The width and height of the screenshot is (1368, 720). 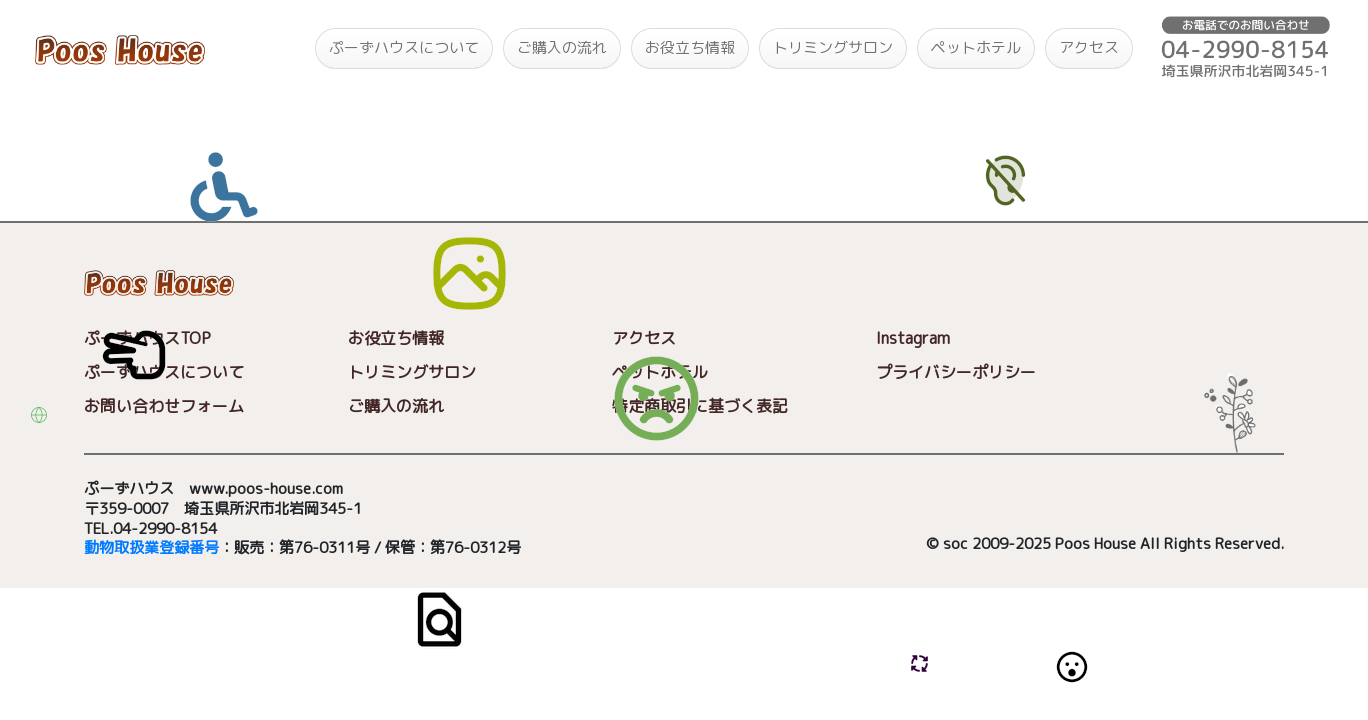 What do you see at coordinates (919, 663) in the screenshot?
I see `refresh or reload content` at bounding box center [919, 663].